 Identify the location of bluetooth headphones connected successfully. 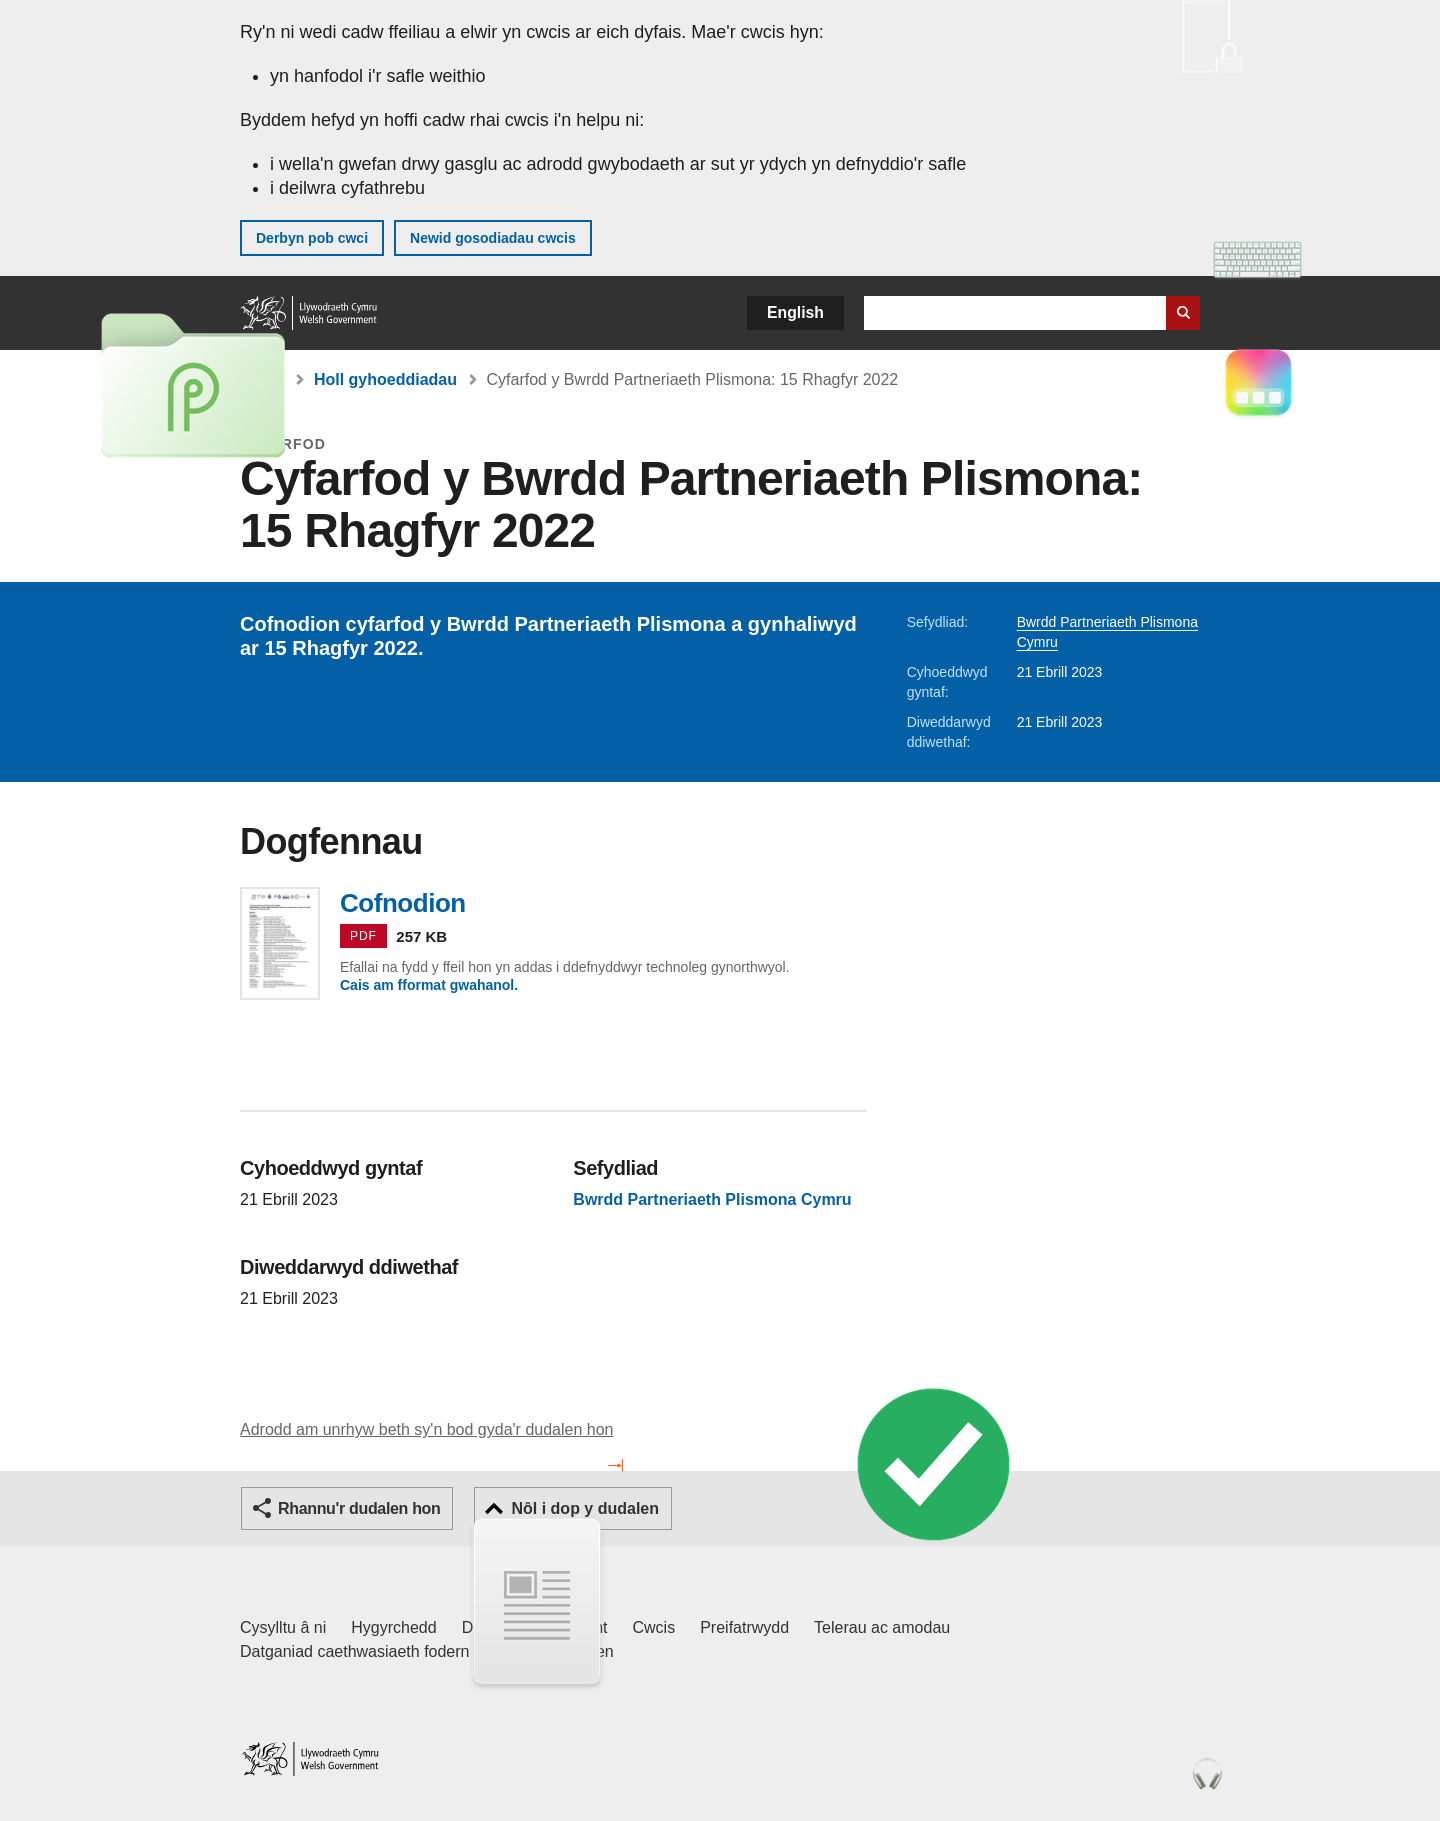
(1207, 1773).